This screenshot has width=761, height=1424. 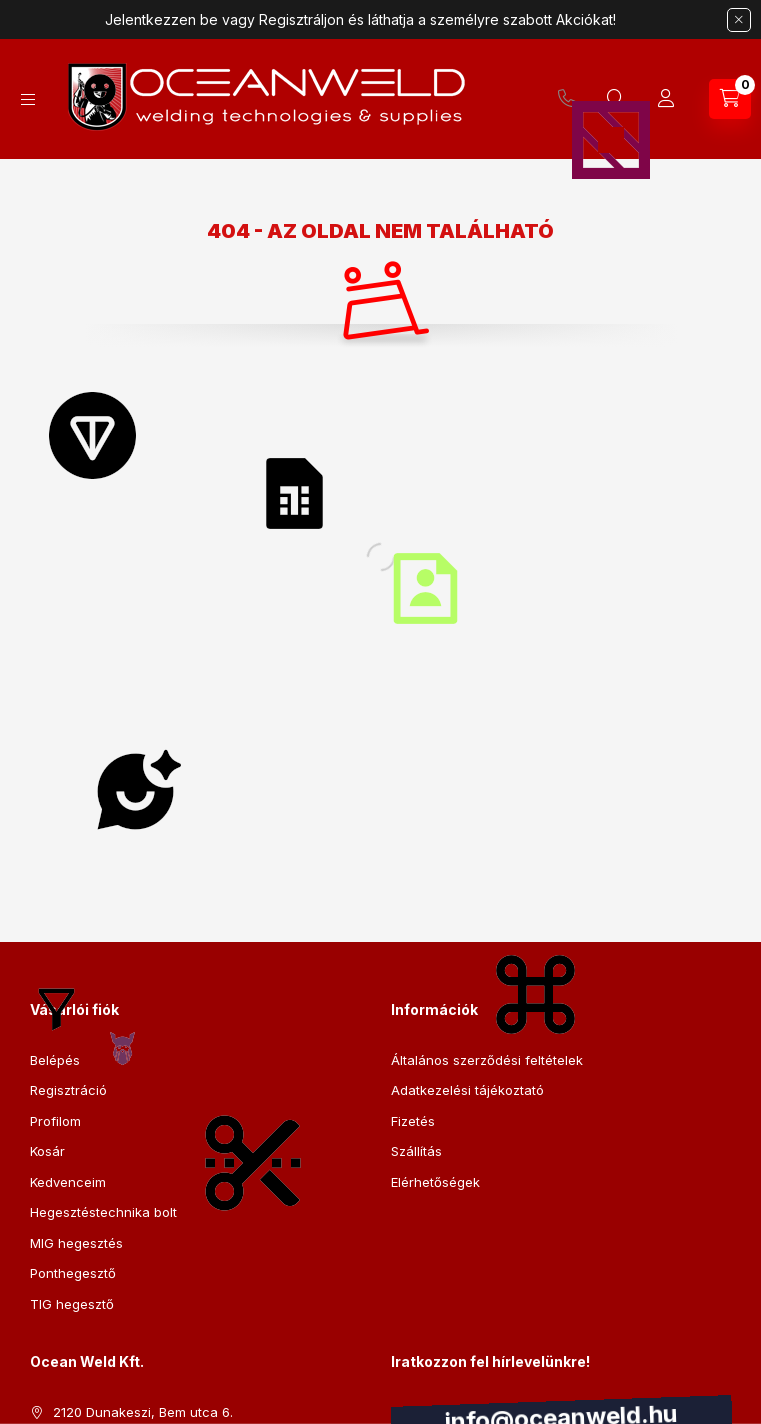 What do you see at coordinates (425, 588) in the screenshot?
I see `view user profile document` at bounding box center [425, 588].